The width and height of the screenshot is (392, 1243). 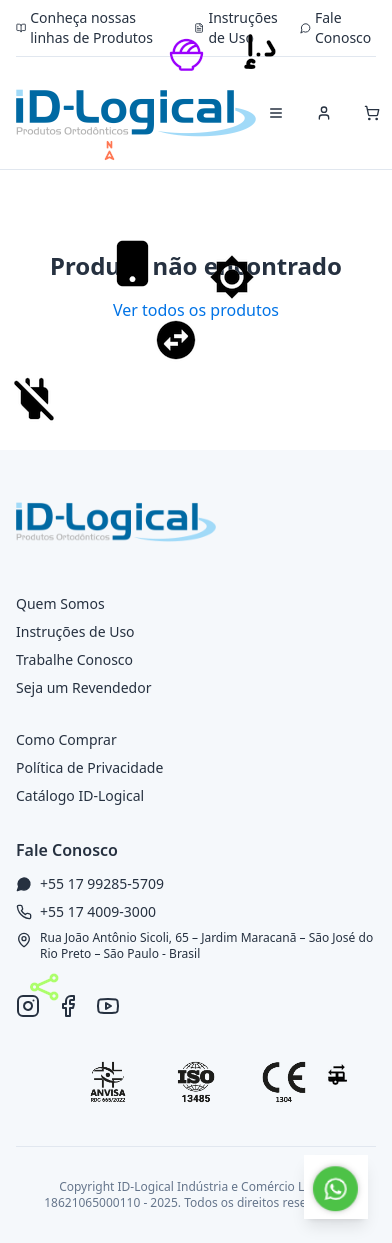 I want to click on rv hookup available at this location, so click(x=336, y=1074).